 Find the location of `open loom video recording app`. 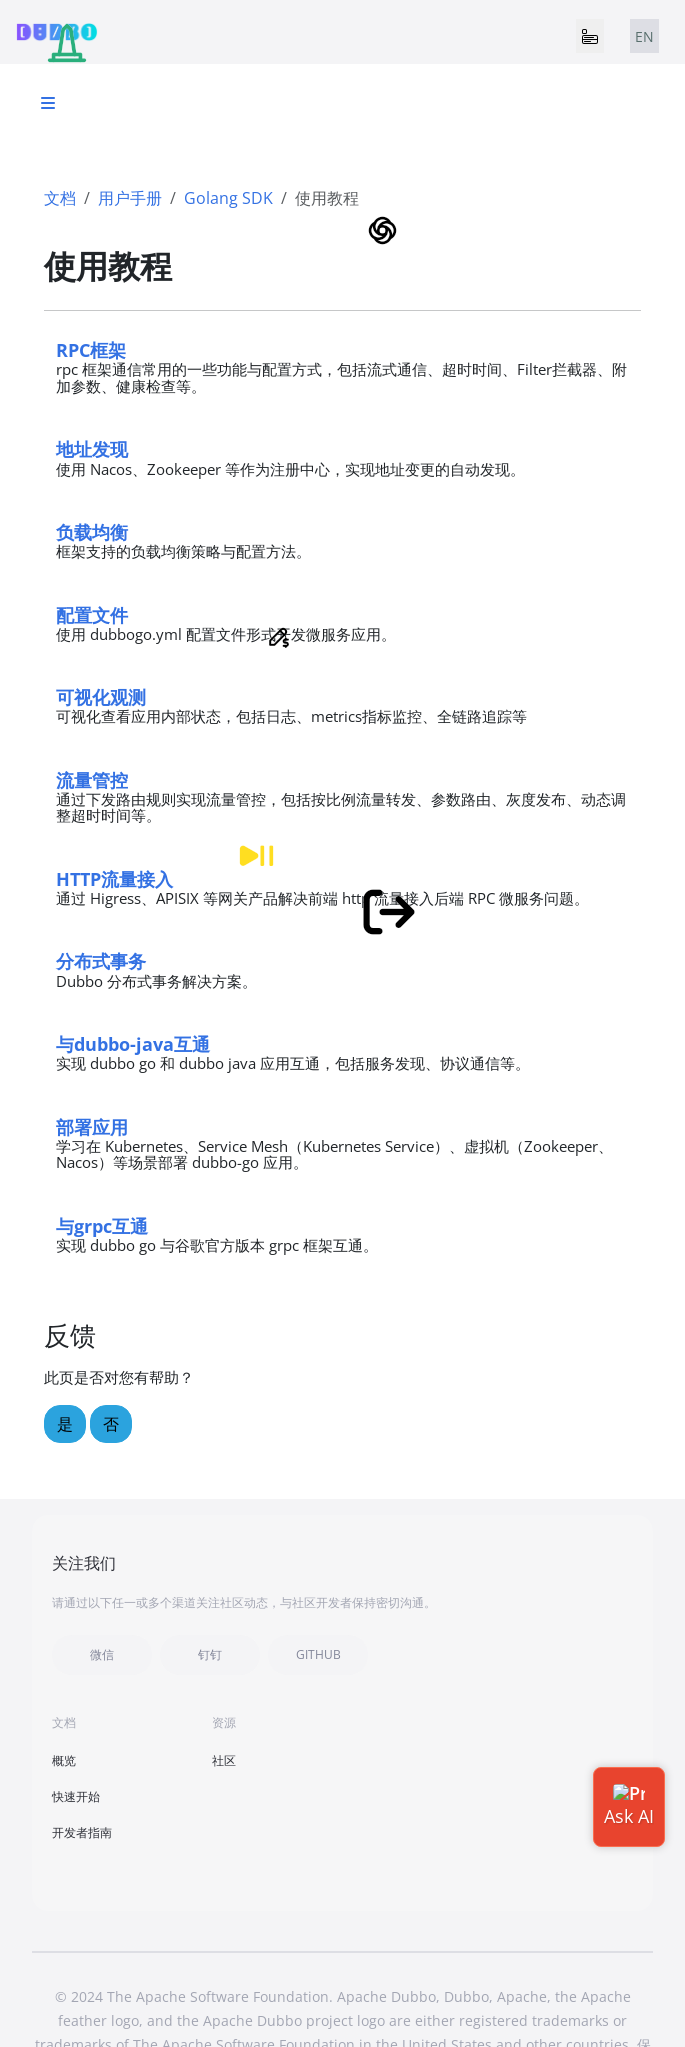

open loom video recording app is located at coordinates (382, 230).